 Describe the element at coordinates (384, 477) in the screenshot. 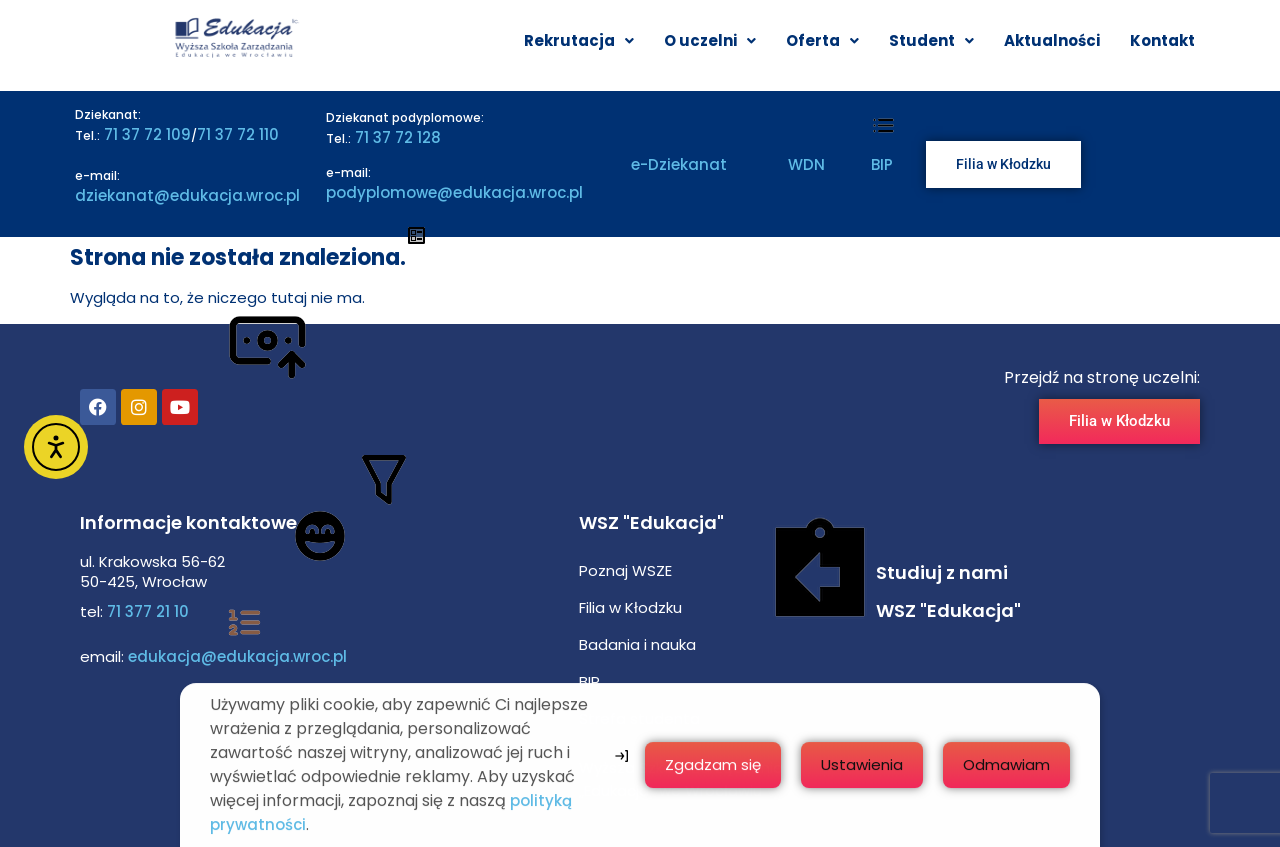

I see `filter or sort content` at that location.